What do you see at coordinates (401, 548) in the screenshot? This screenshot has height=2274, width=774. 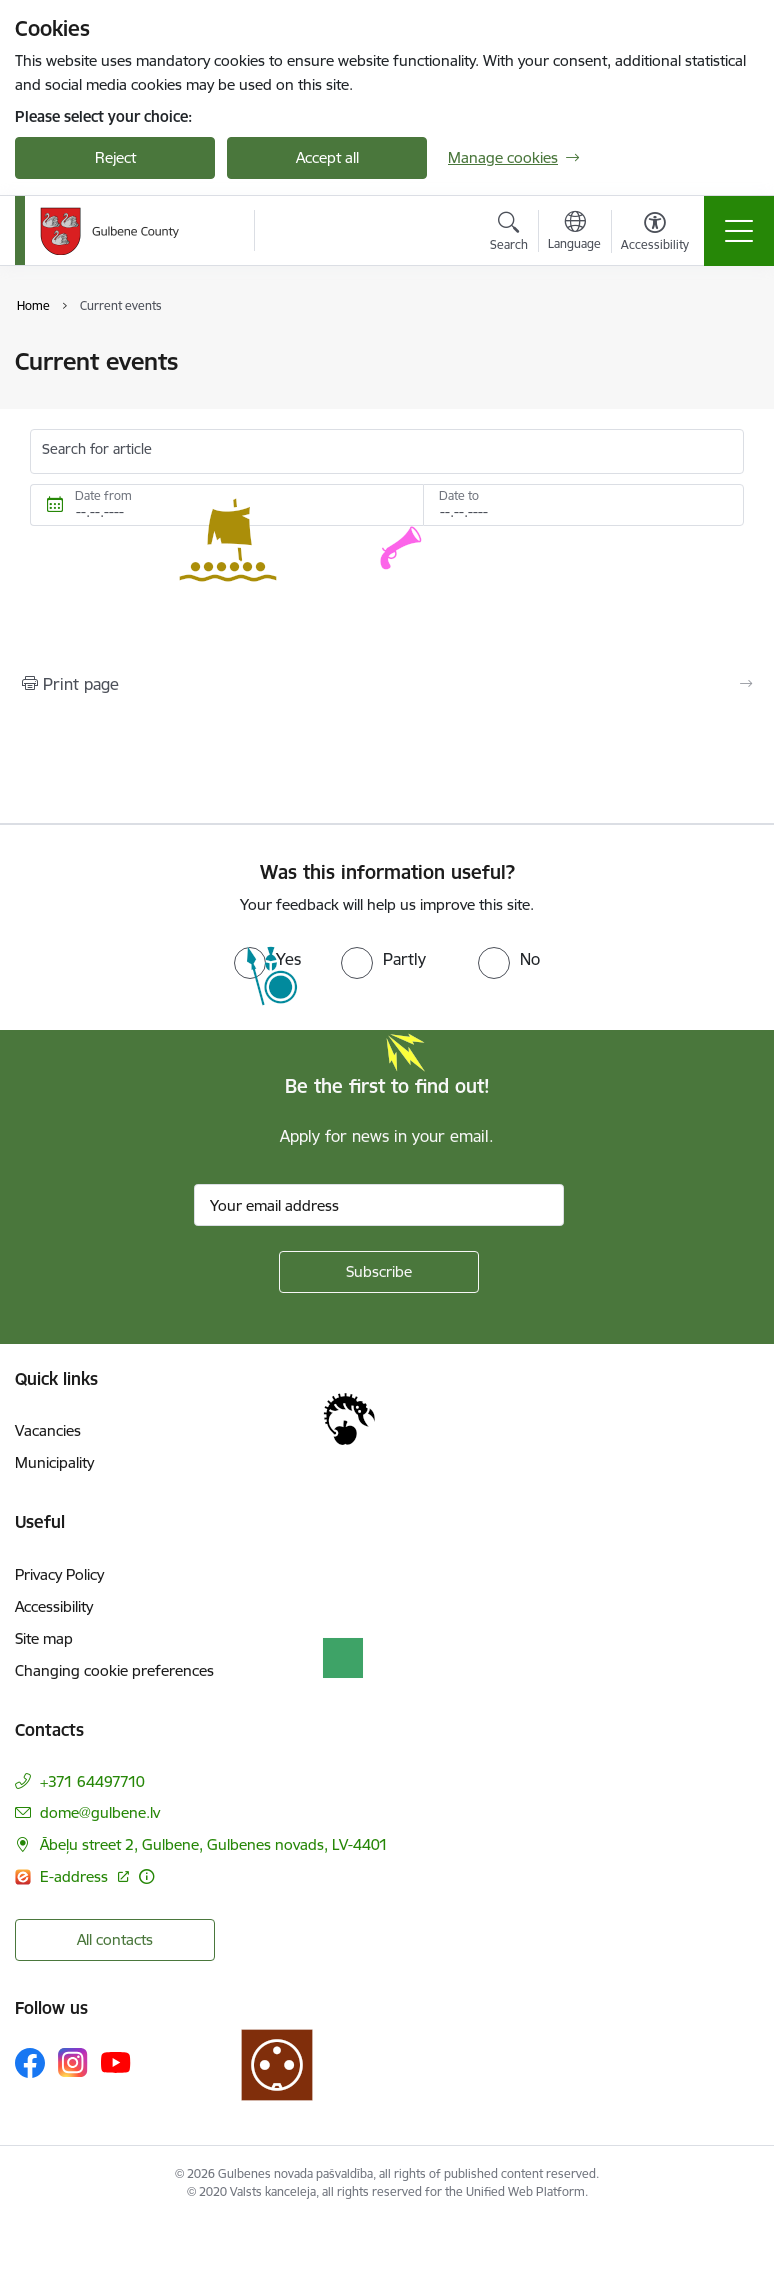 I see `select blunderbuss weapon in game inventory` at bounding box center [401, 548].